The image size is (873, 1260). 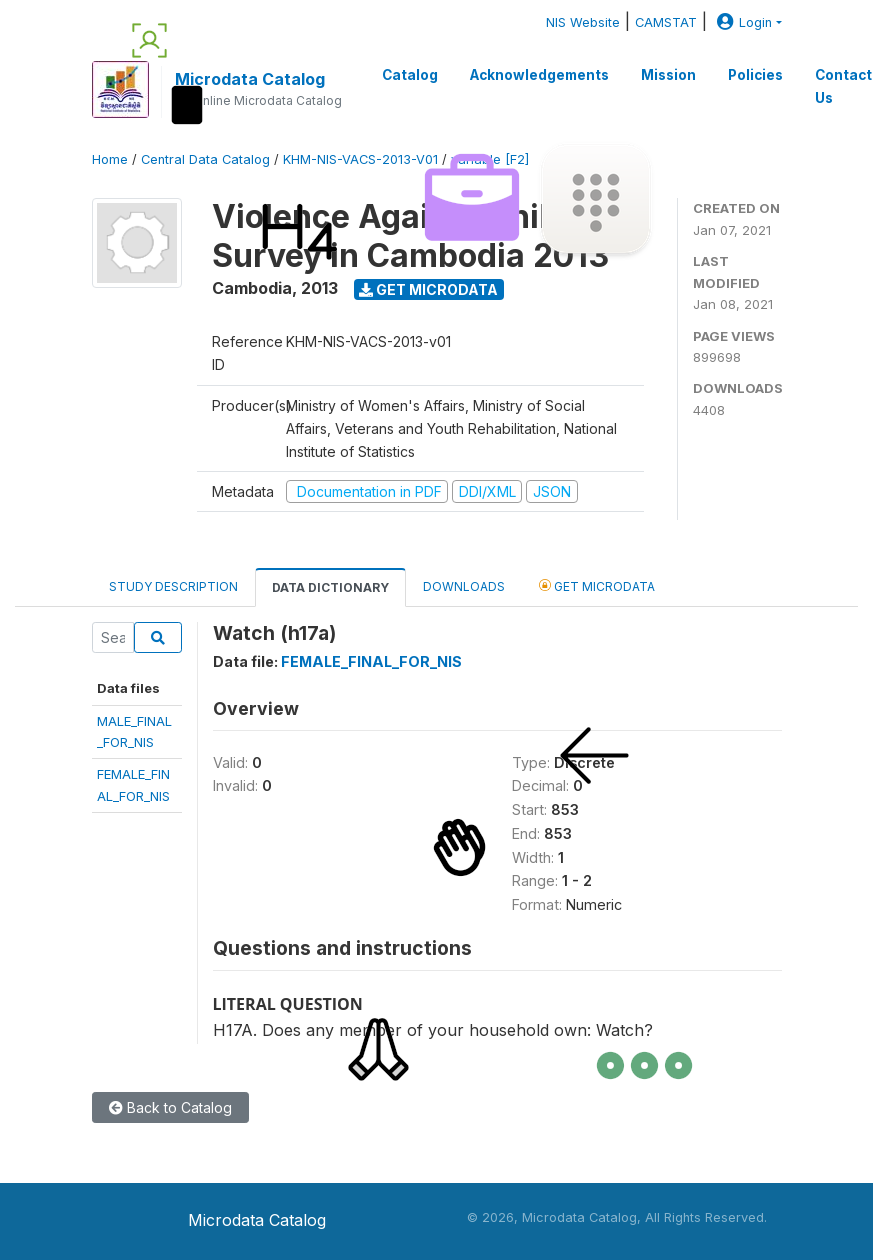 I want to click on access work or business-related content, so click(x=472, y=201).